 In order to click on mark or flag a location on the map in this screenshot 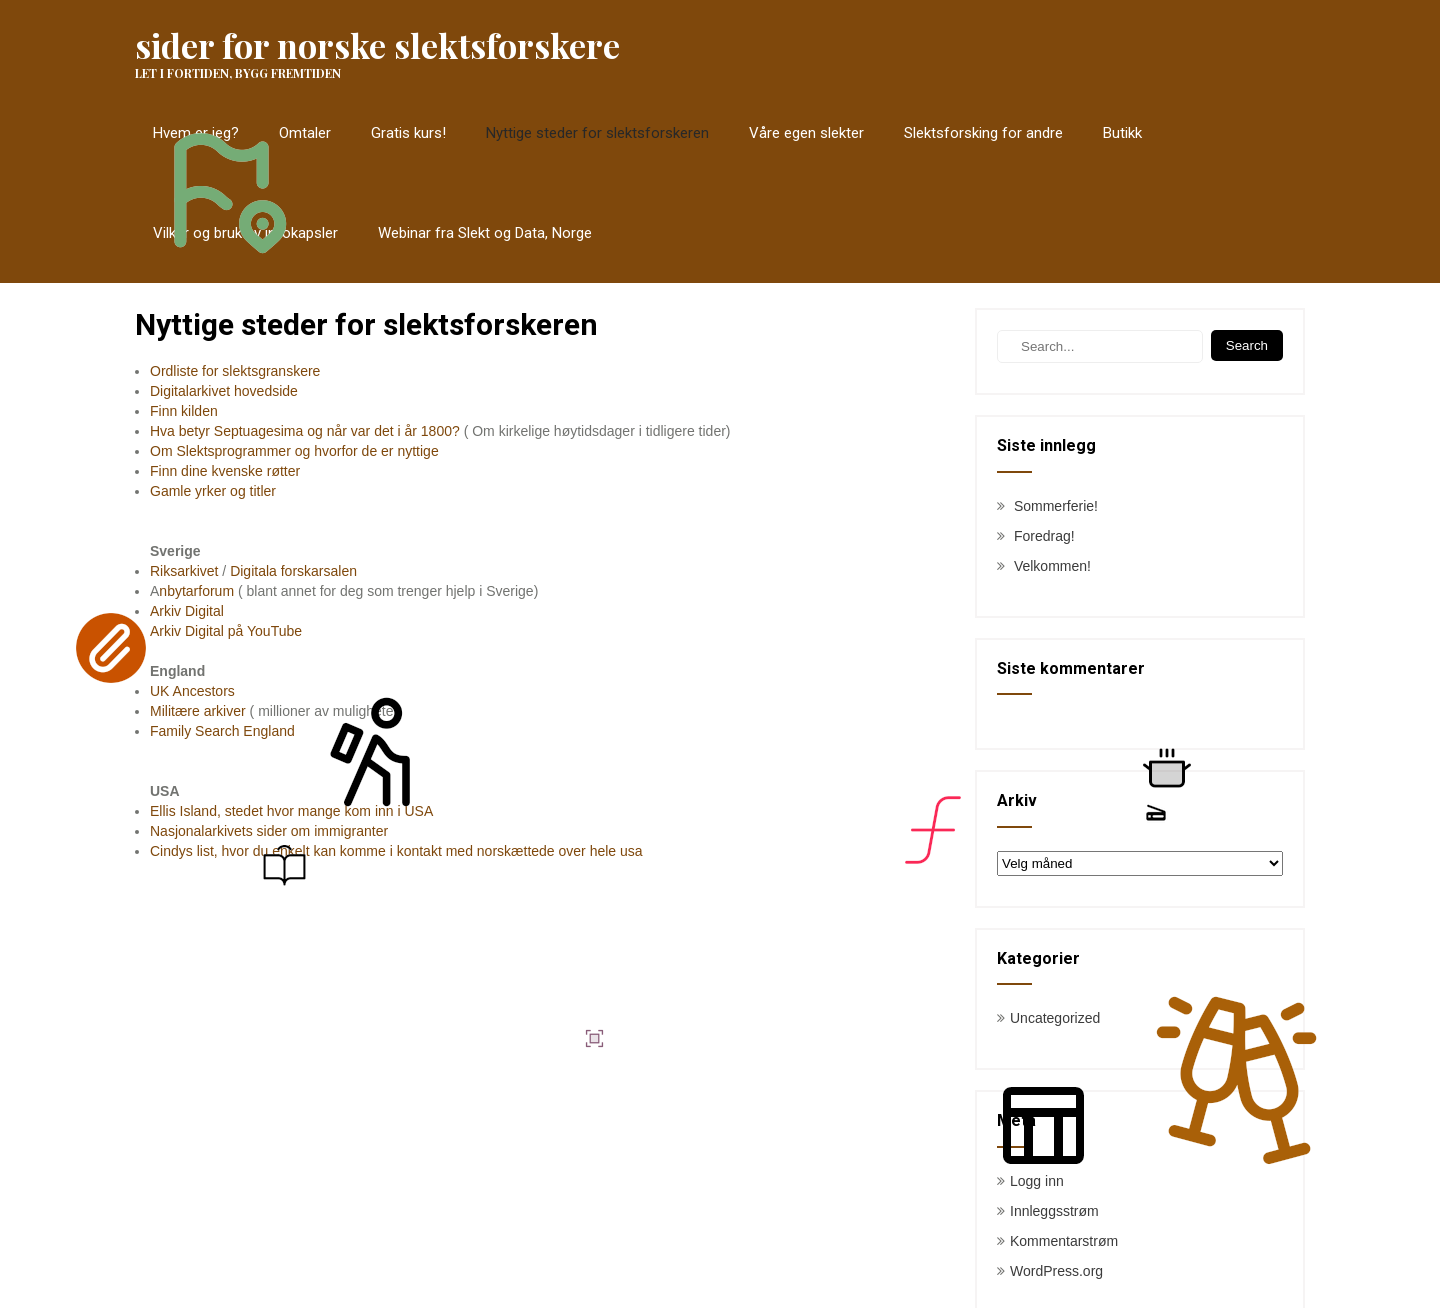, I will do `click(221, 188)`.